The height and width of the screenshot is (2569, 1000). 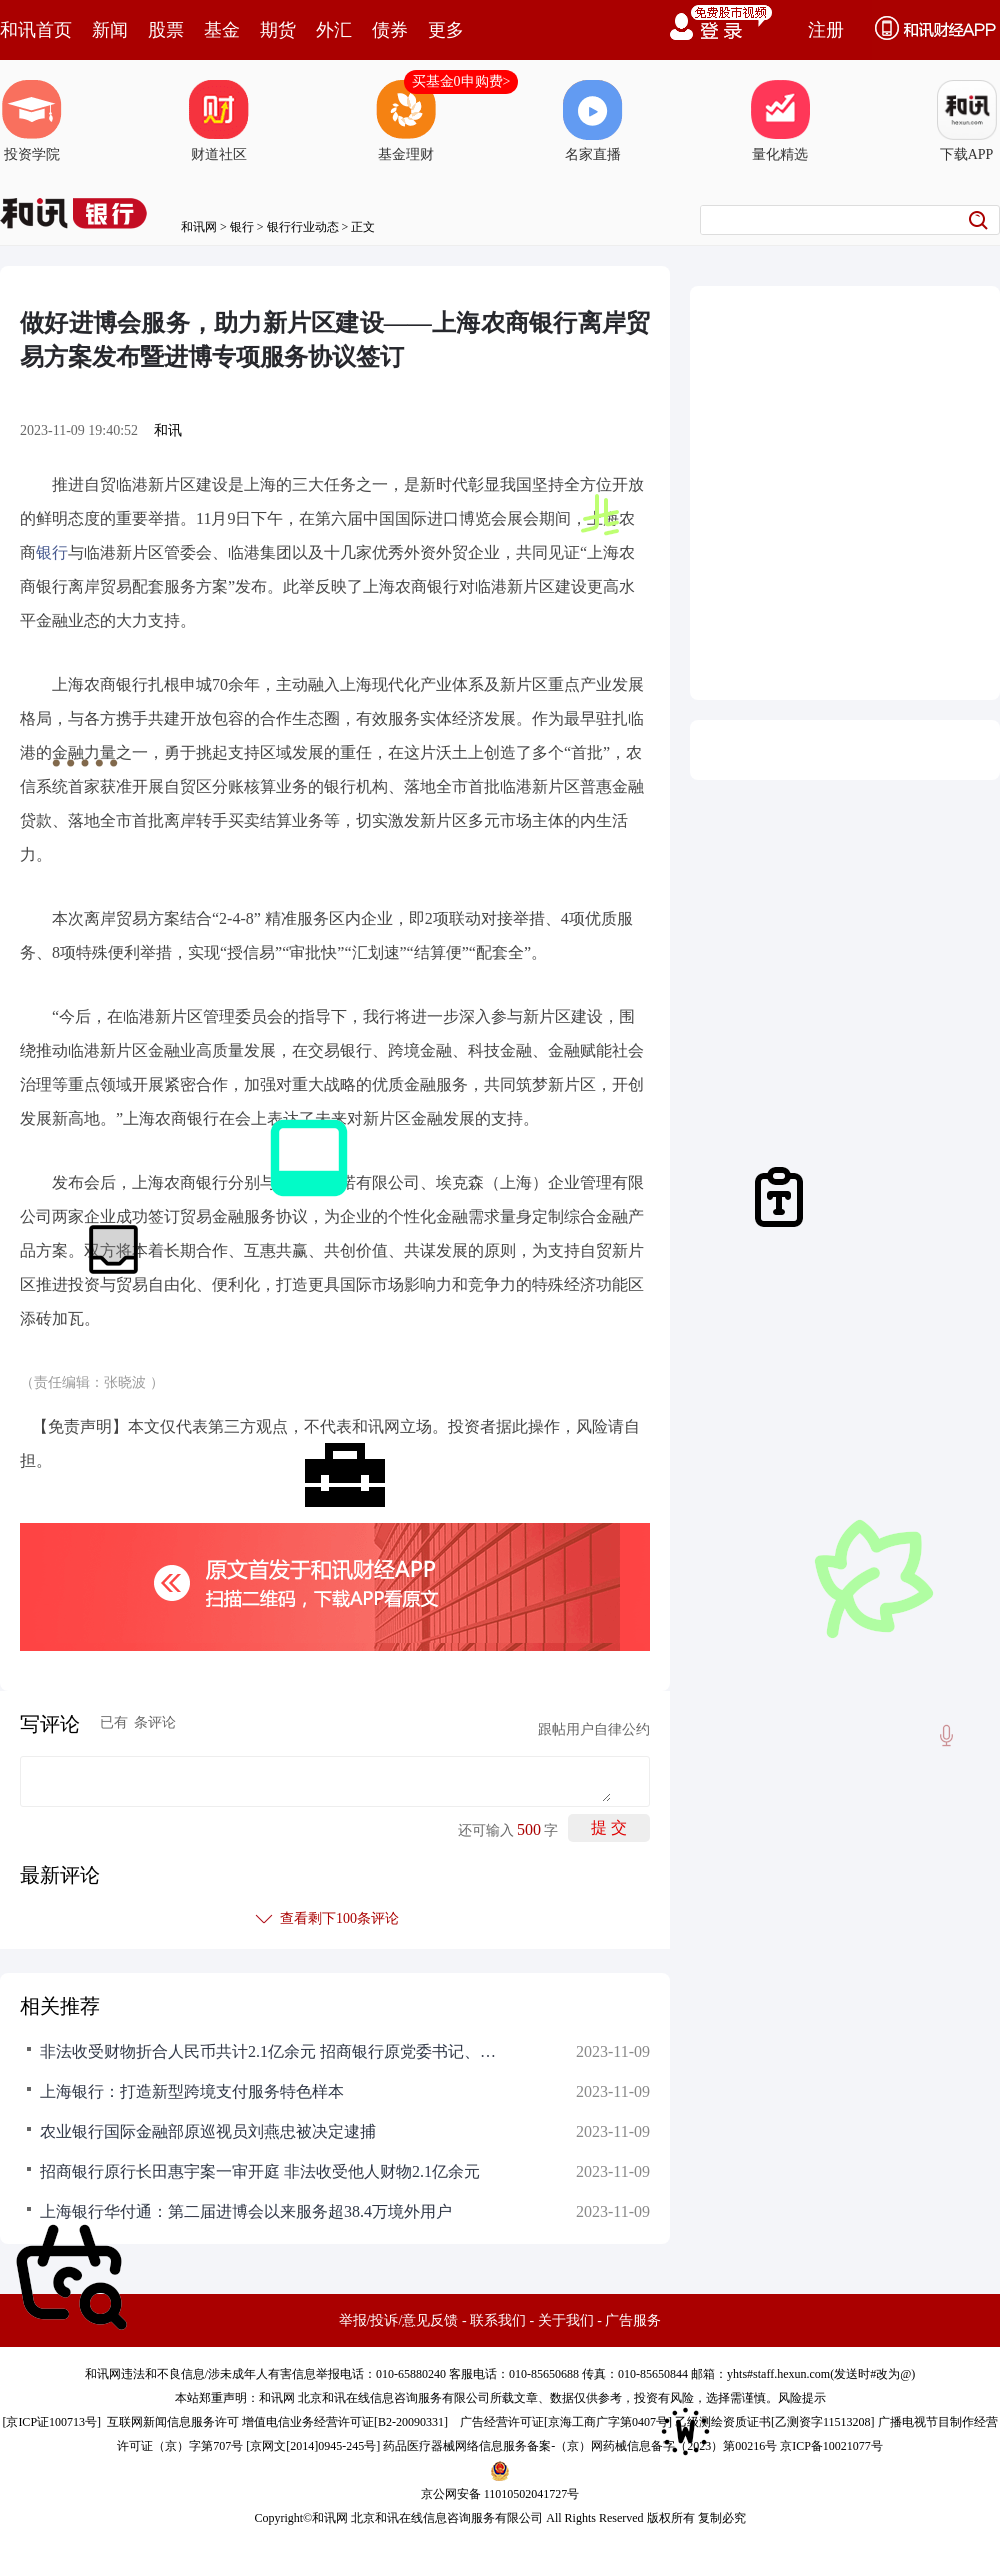 I want to click on view eco-friendly or sustainable options, so click(x=874, y=1579).